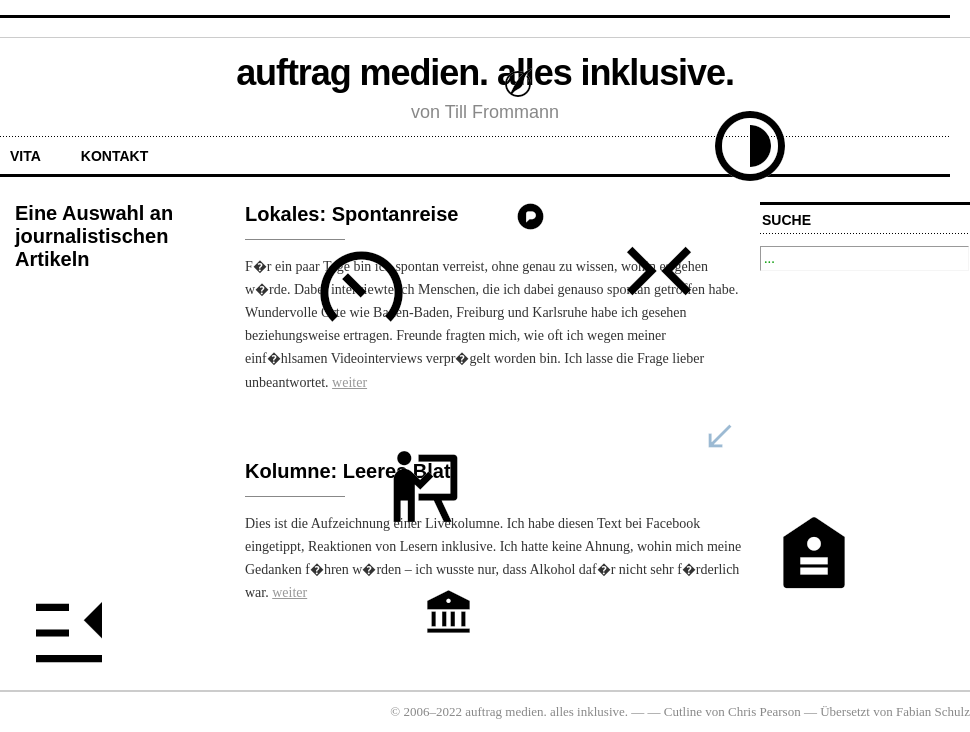 Image resolution: width=970 pixels, height=732 pixels. What do you see at coordinates (361, 288) in the screenshot?
I see `reduce playback speed` at bounding box center [361, 288].